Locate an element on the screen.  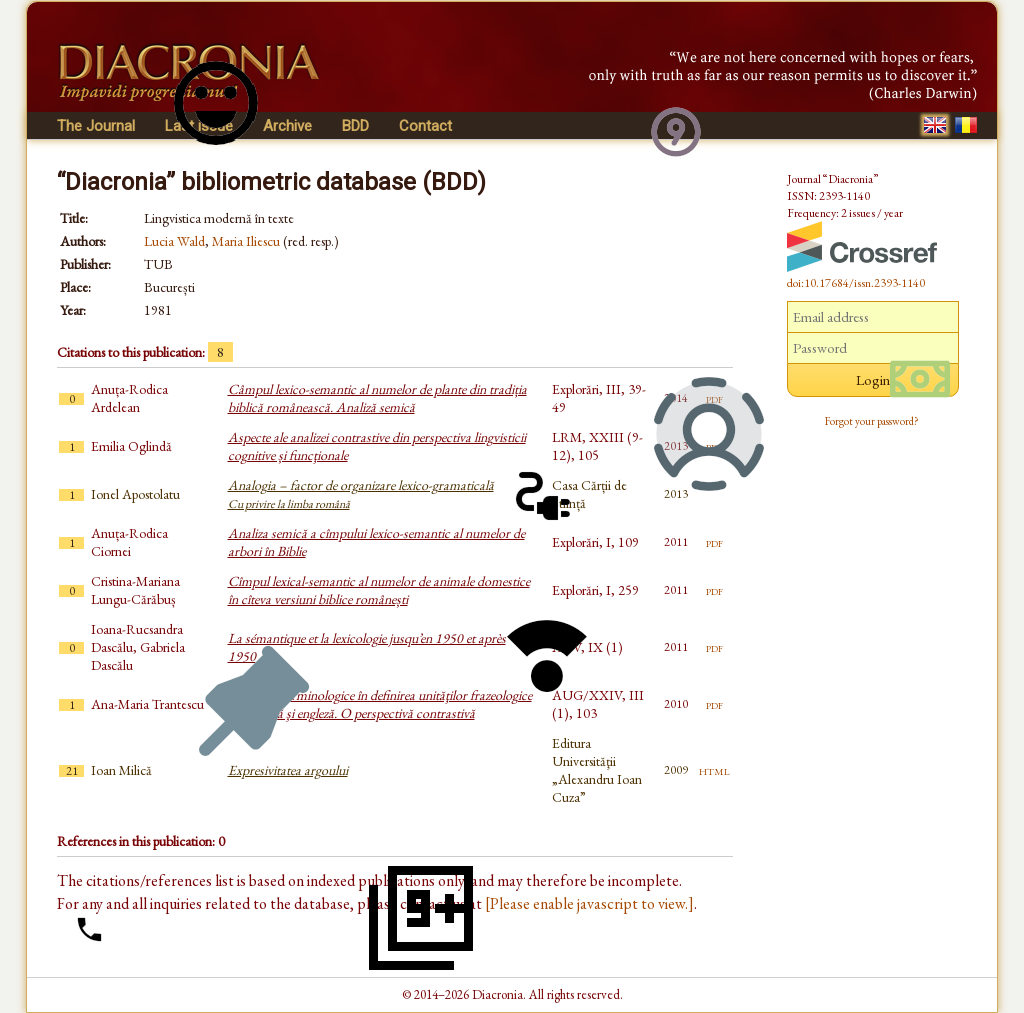
indicates 9 or more items in a stack or collection is located at coordinates (421, 918).